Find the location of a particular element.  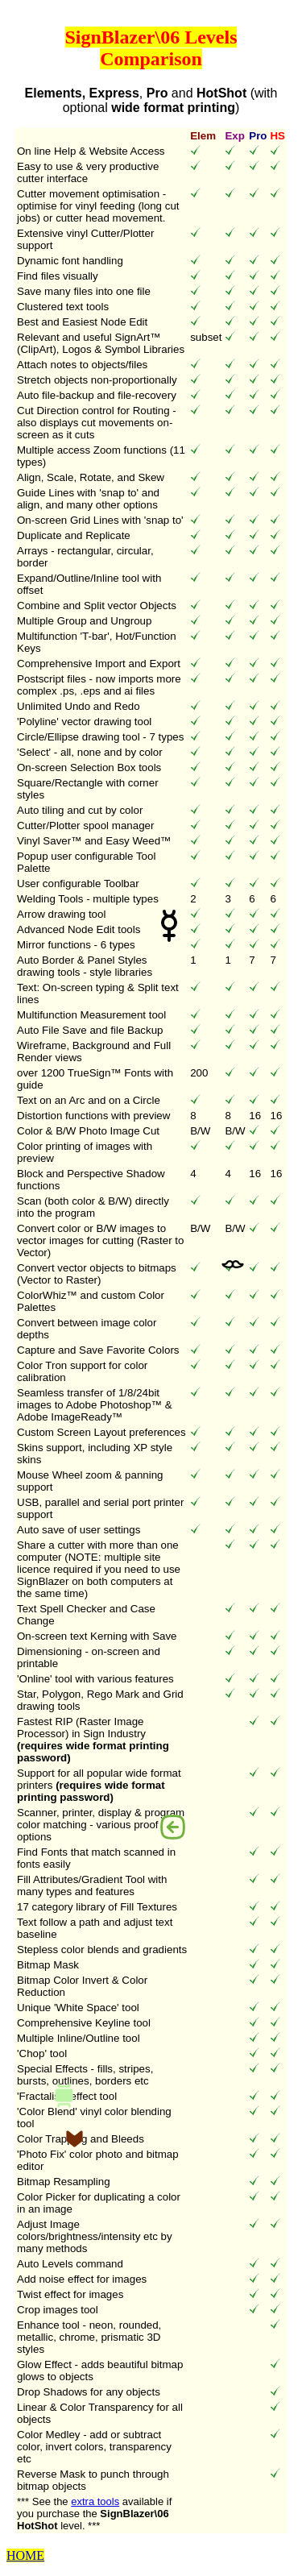

scroll through vertical carousel content is located at coordinates (64, 2095).